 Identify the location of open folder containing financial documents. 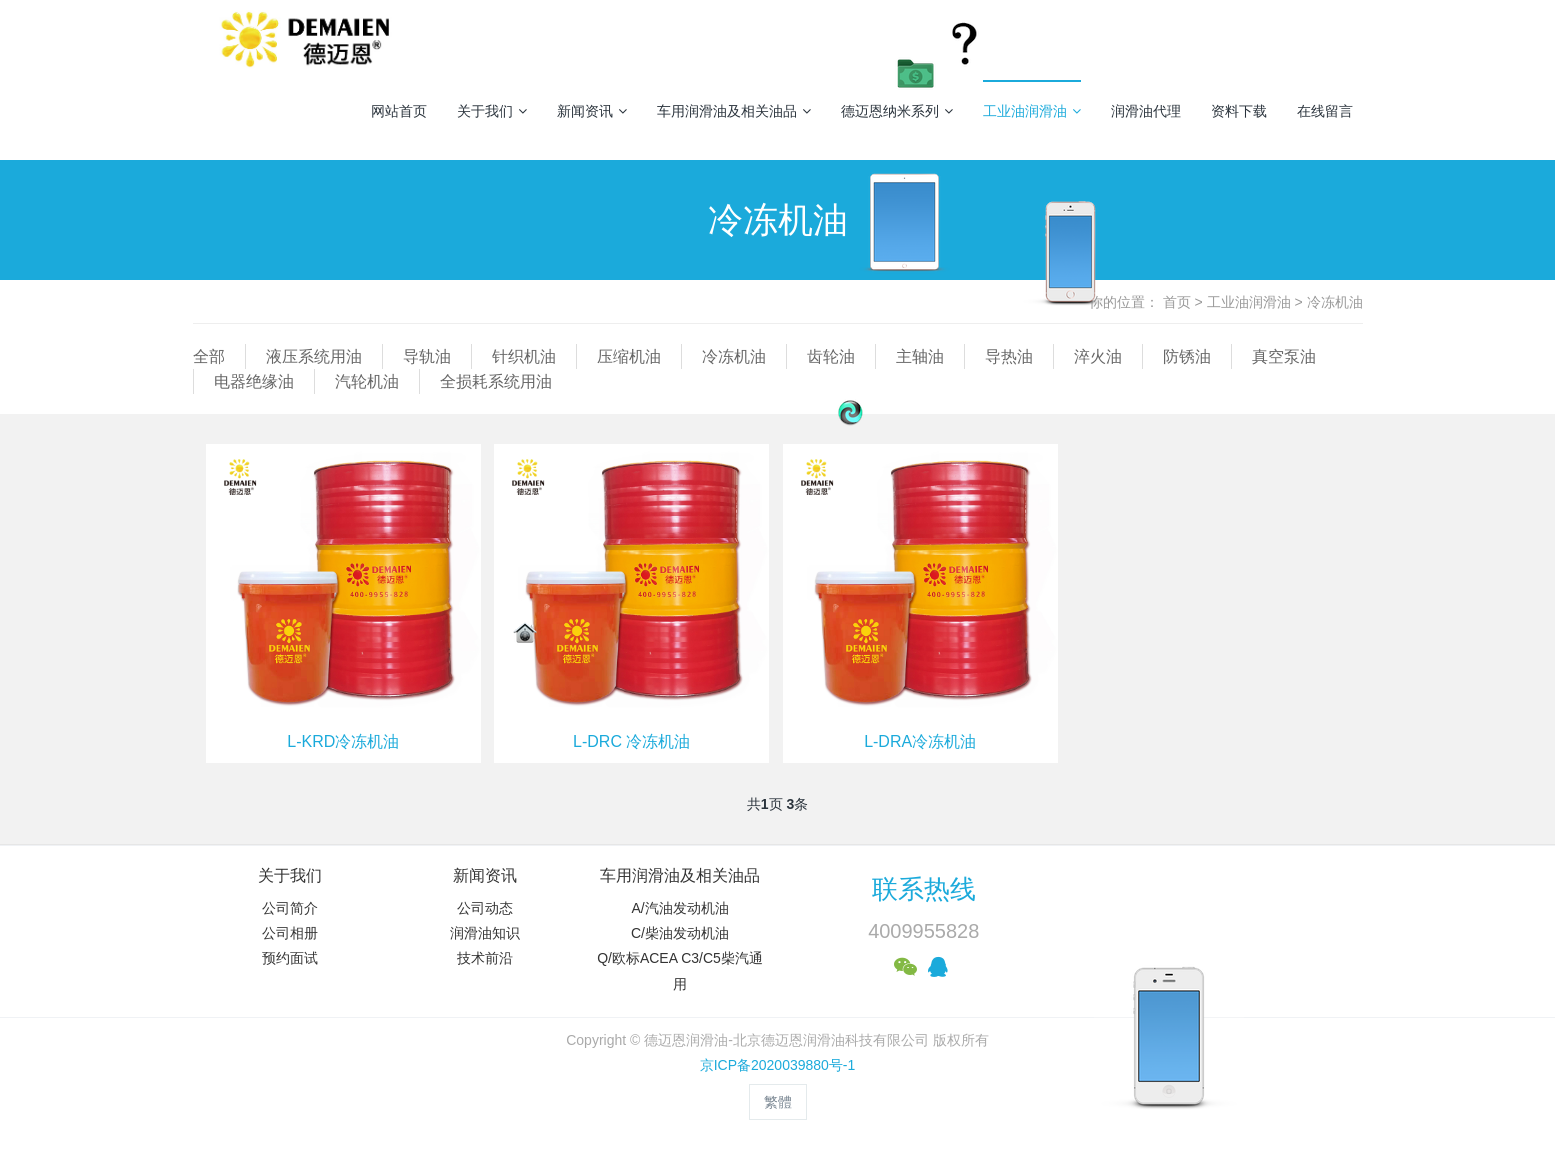
(915, 74).